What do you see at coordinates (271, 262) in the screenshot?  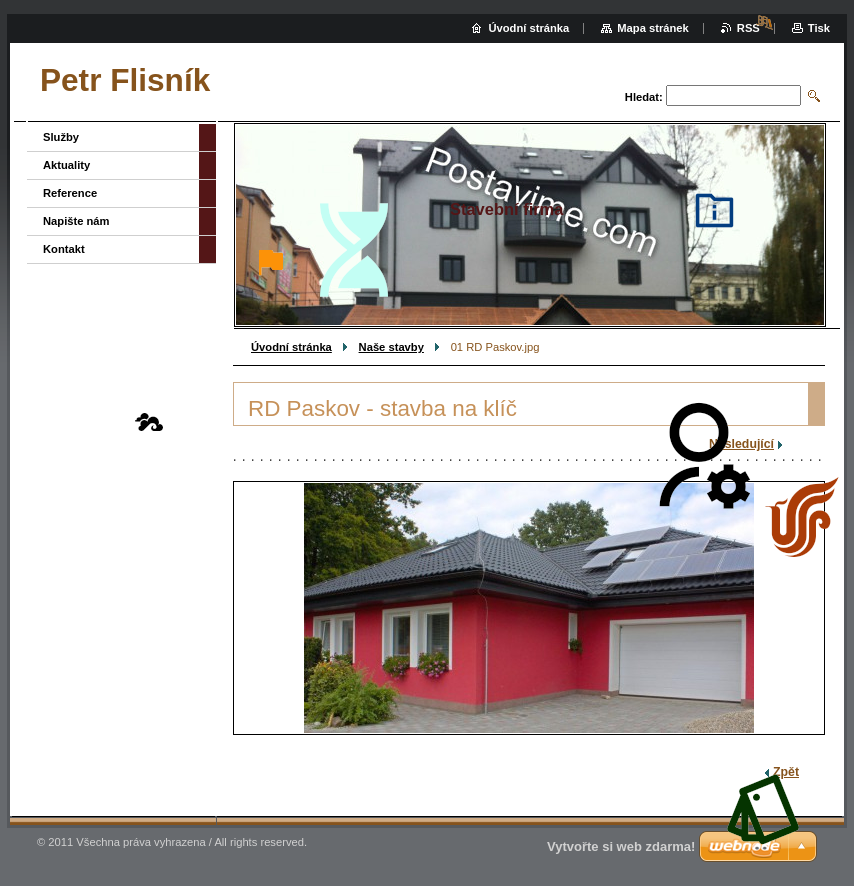 I see `flag or mark an item for follow-up` at bounding box center [271, 262].